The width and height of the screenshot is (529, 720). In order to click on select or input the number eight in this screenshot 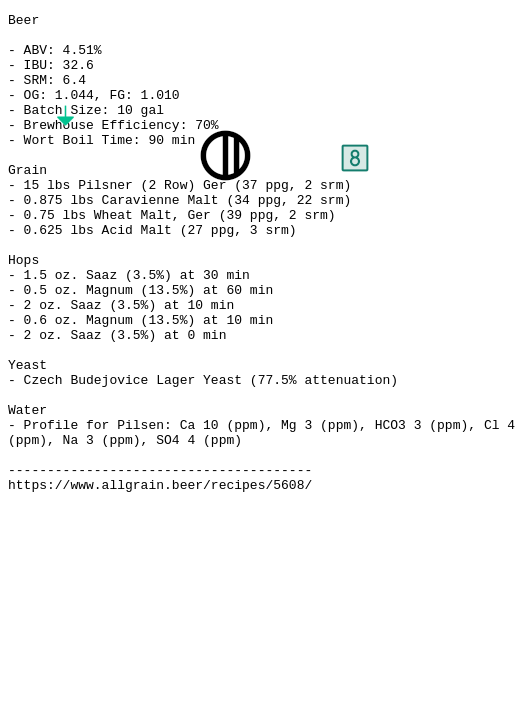, I will do `click(355, 158)`.